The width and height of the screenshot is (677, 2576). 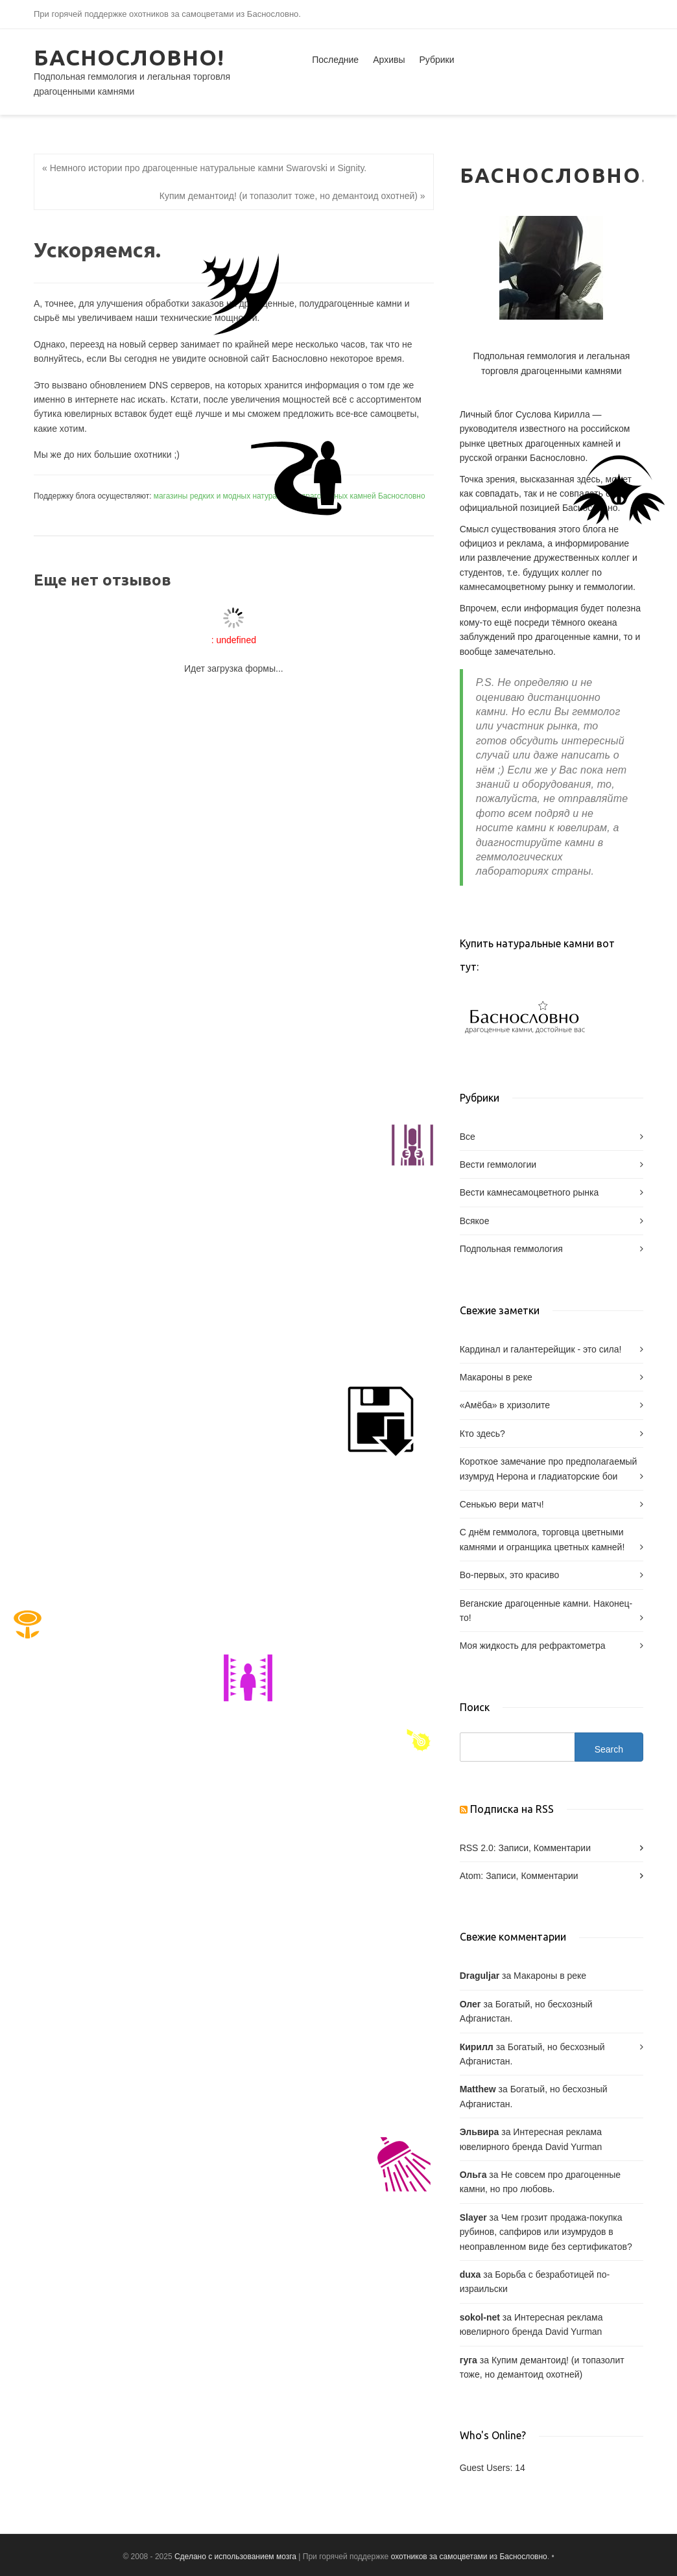 What do you see at coordinates (619, 484) in the screenshot?
I see `mole character or creature in a game` at bounding box center [619, 484].